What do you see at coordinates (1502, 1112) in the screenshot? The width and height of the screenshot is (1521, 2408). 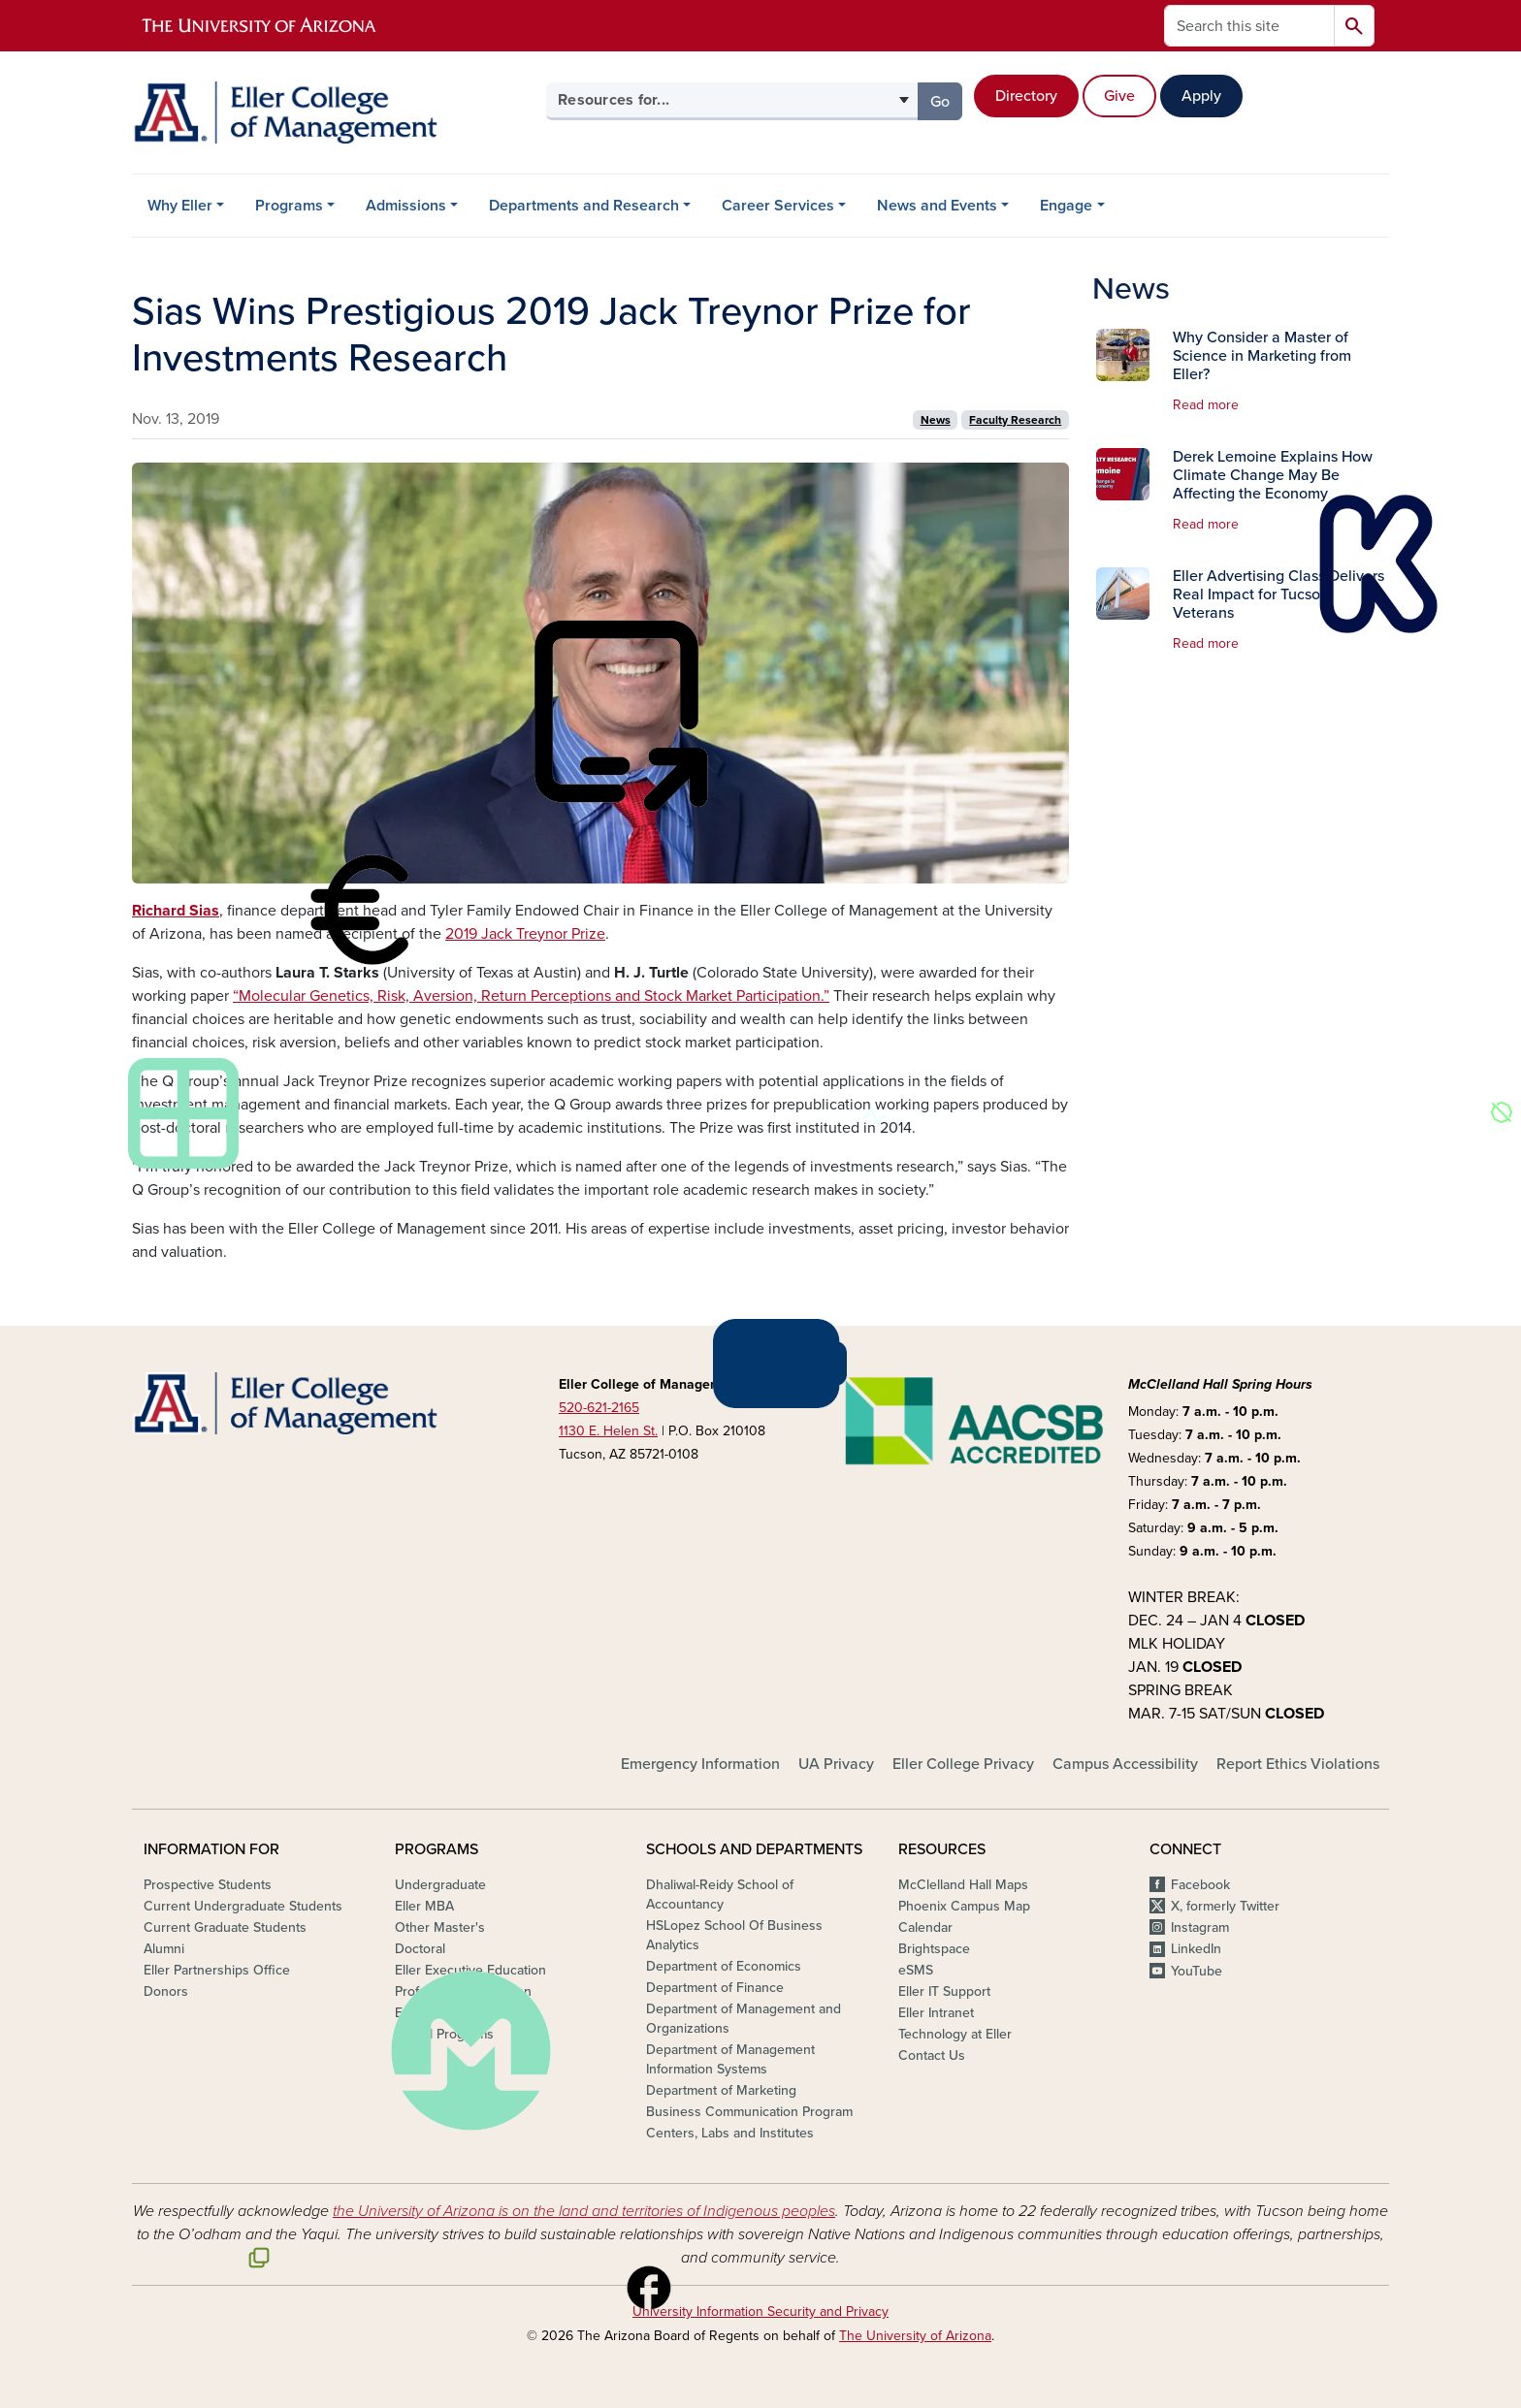 I see `indicates a blocked or prohibited action` at bounding box center [1502, 1112].